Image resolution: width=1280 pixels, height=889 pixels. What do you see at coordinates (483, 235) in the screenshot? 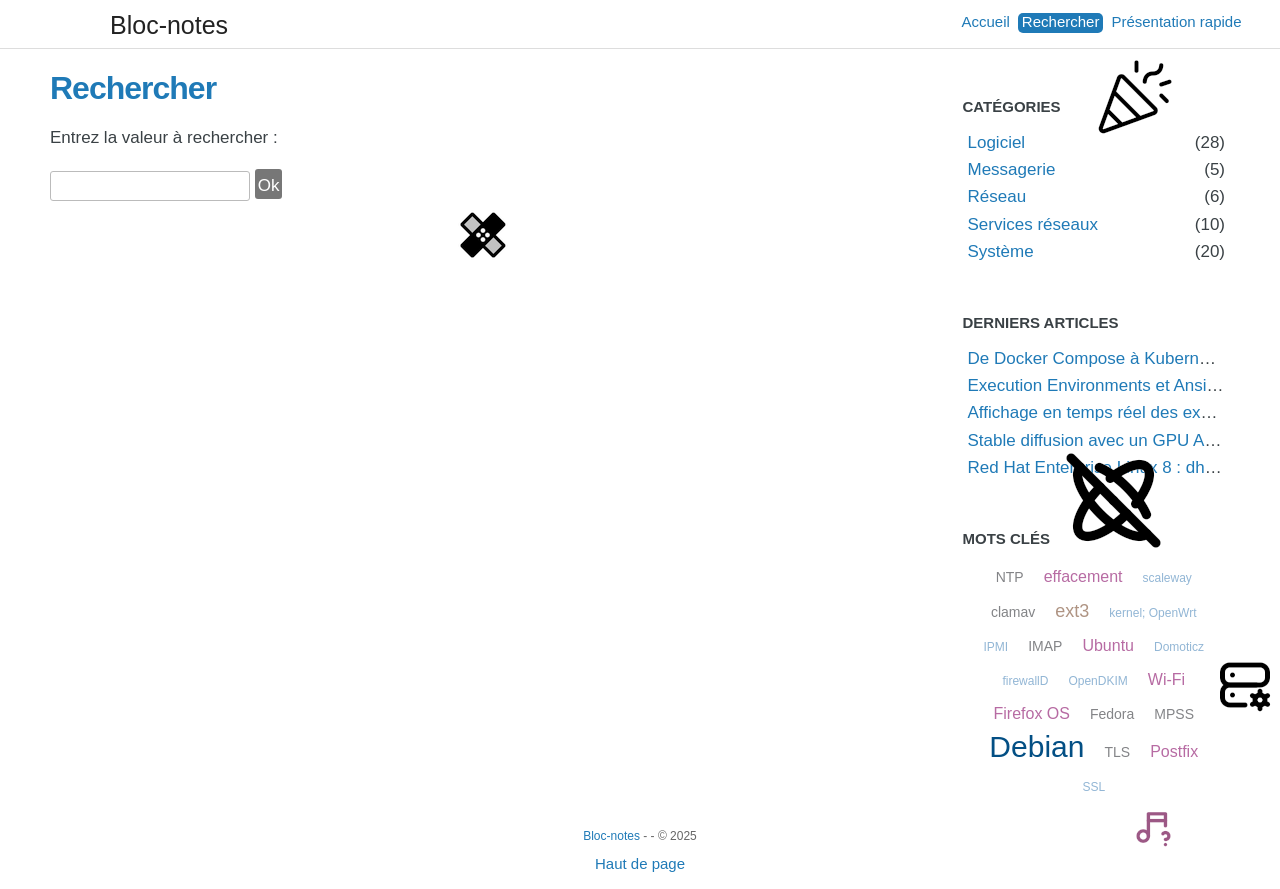
I see `apply healing or repair tool to image` at bounding box center [483, 235].